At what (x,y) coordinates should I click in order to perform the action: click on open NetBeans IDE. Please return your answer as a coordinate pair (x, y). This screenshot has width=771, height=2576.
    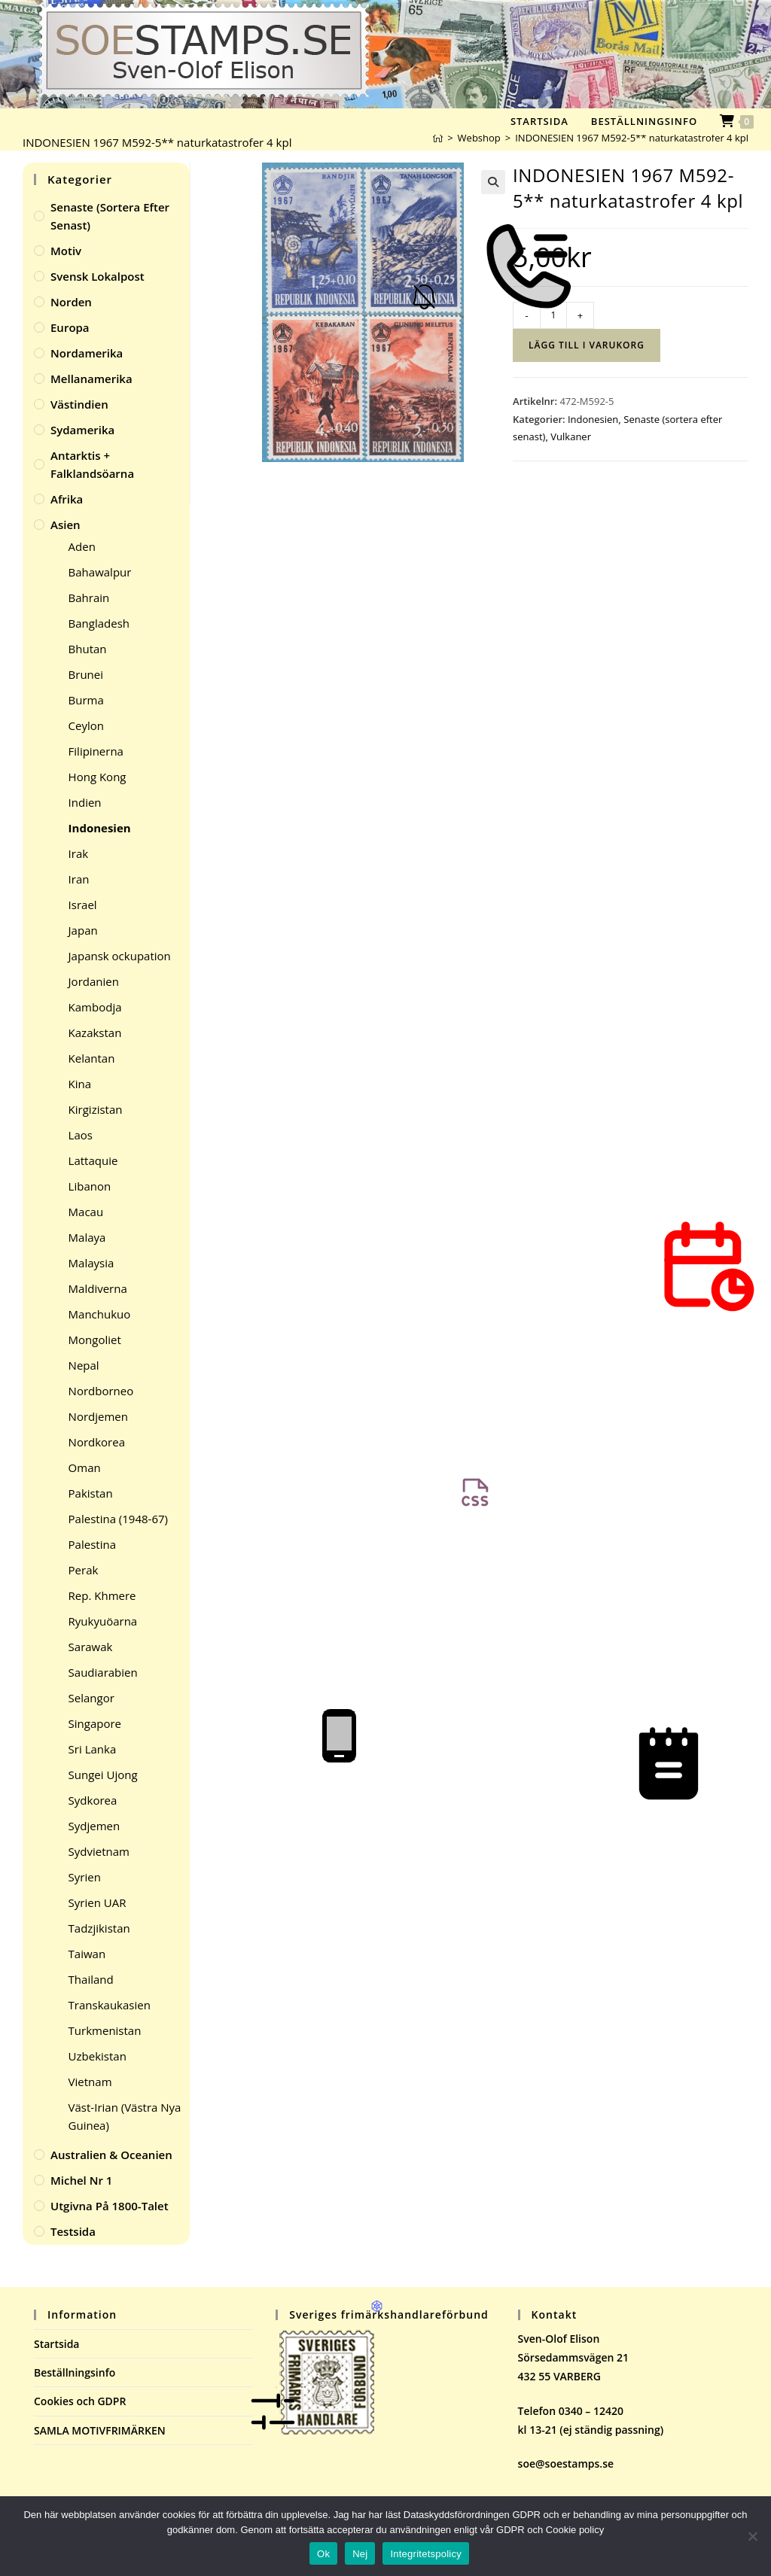
    Looking at the image, I should click on (376, 2306).